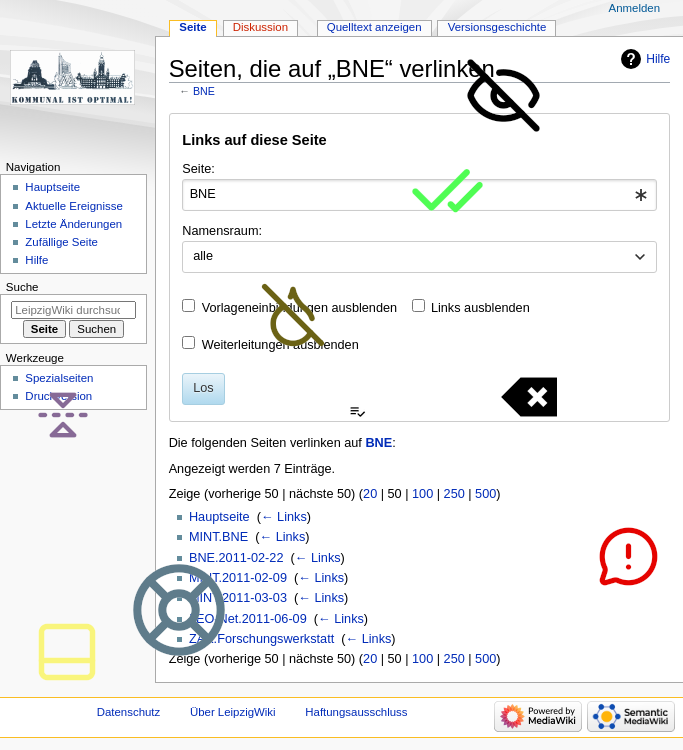  What do you see at coordinates (447, 191) in the screenshot?
I see `message has been read or seen` at bounding box center [447, 191].